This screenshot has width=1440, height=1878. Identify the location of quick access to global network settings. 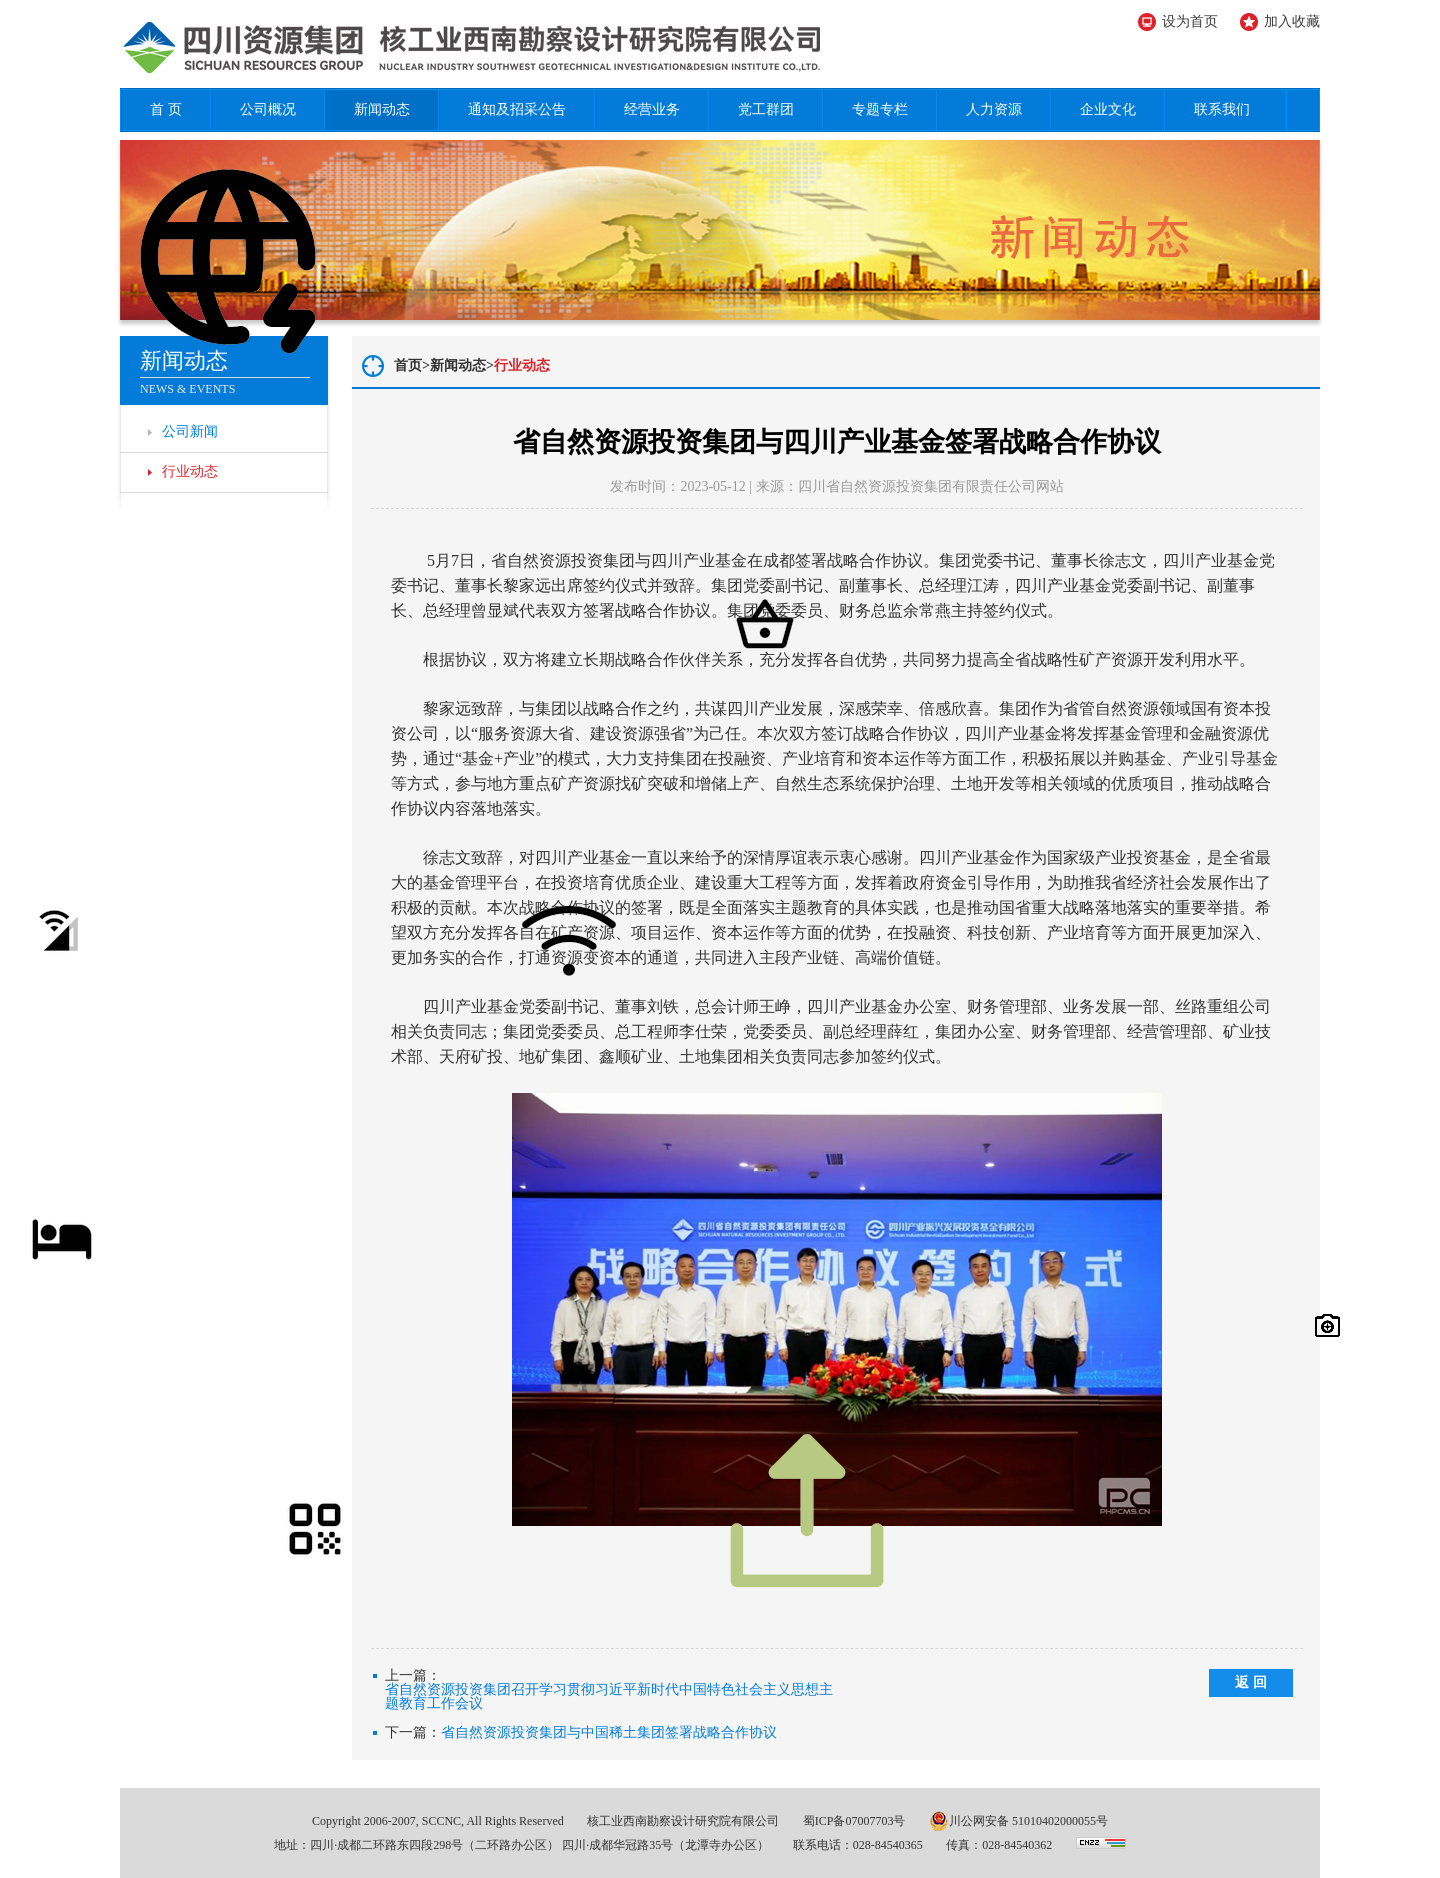
(228, 257).